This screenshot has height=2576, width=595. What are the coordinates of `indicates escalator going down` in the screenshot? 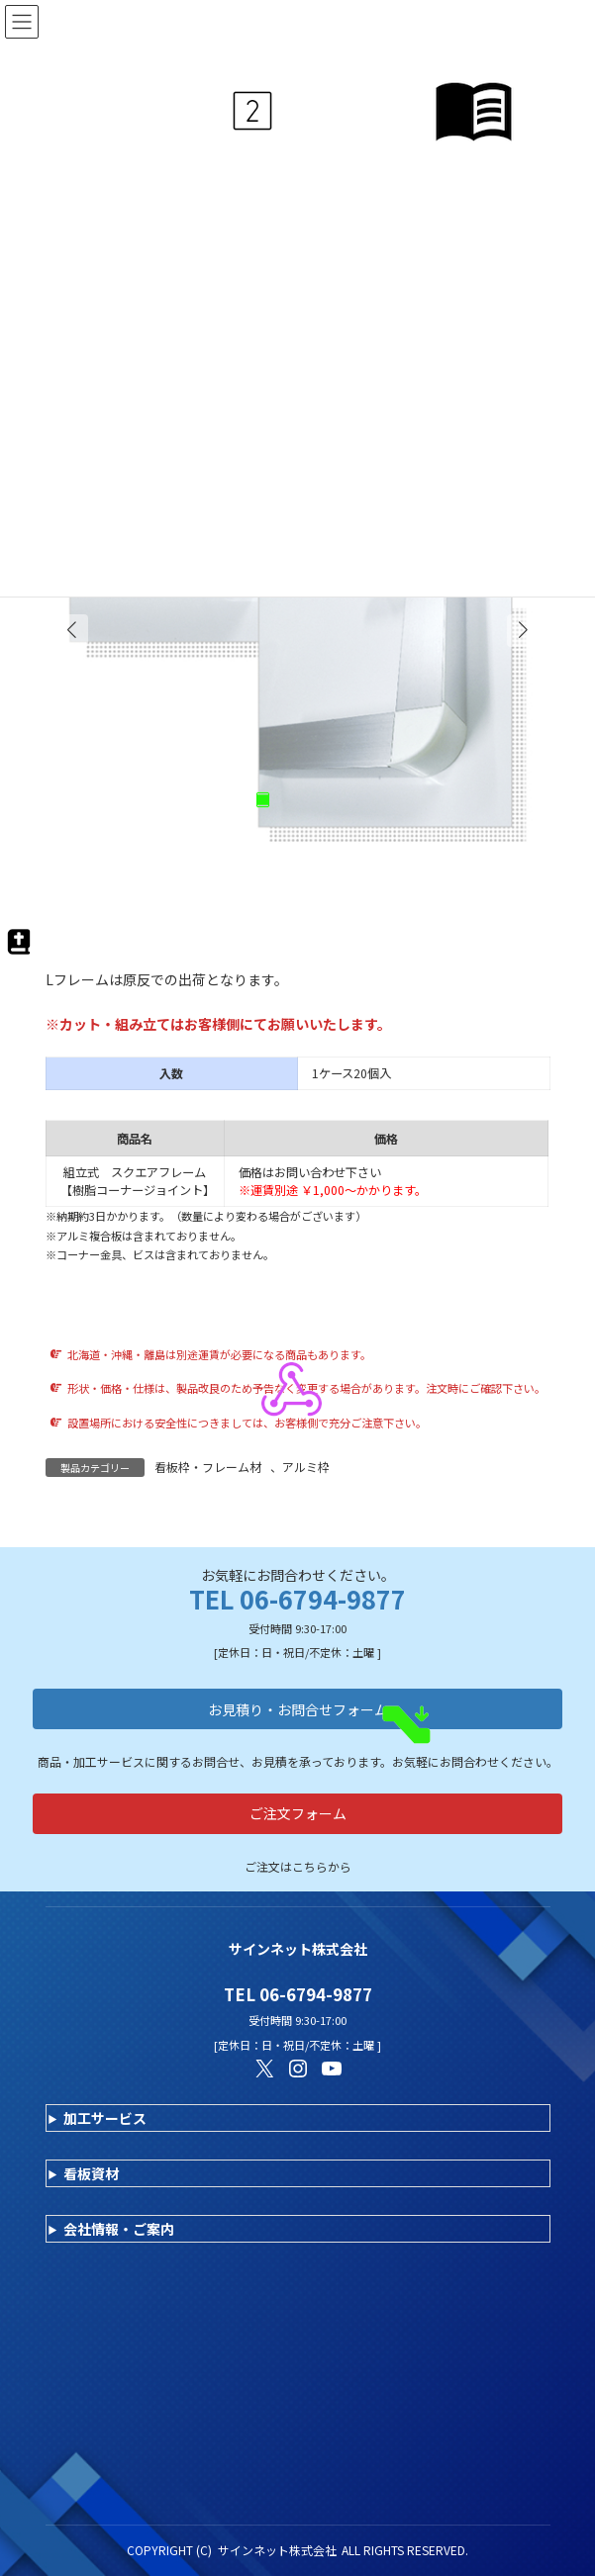 It's located at (406, 1724).